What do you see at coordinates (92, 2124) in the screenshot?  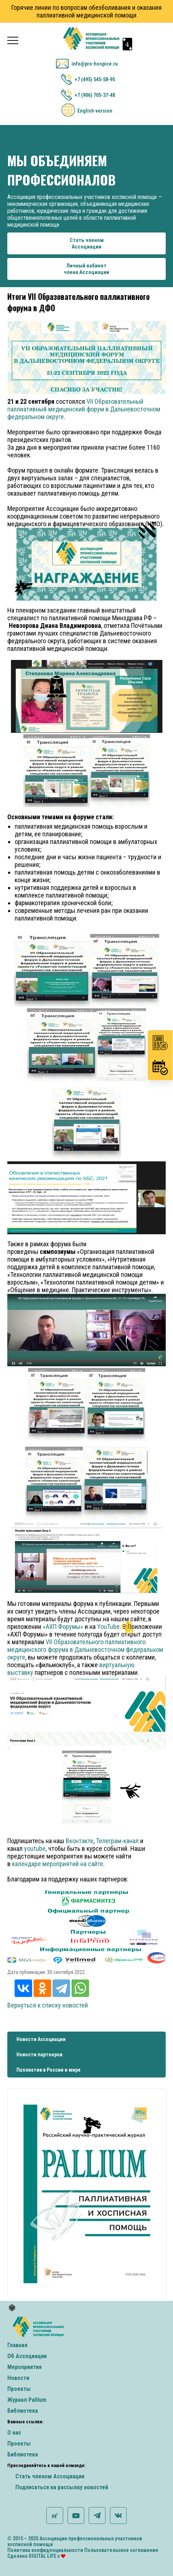 I see `camel-related game content or desert theme` at bounding box center [92, 2124].